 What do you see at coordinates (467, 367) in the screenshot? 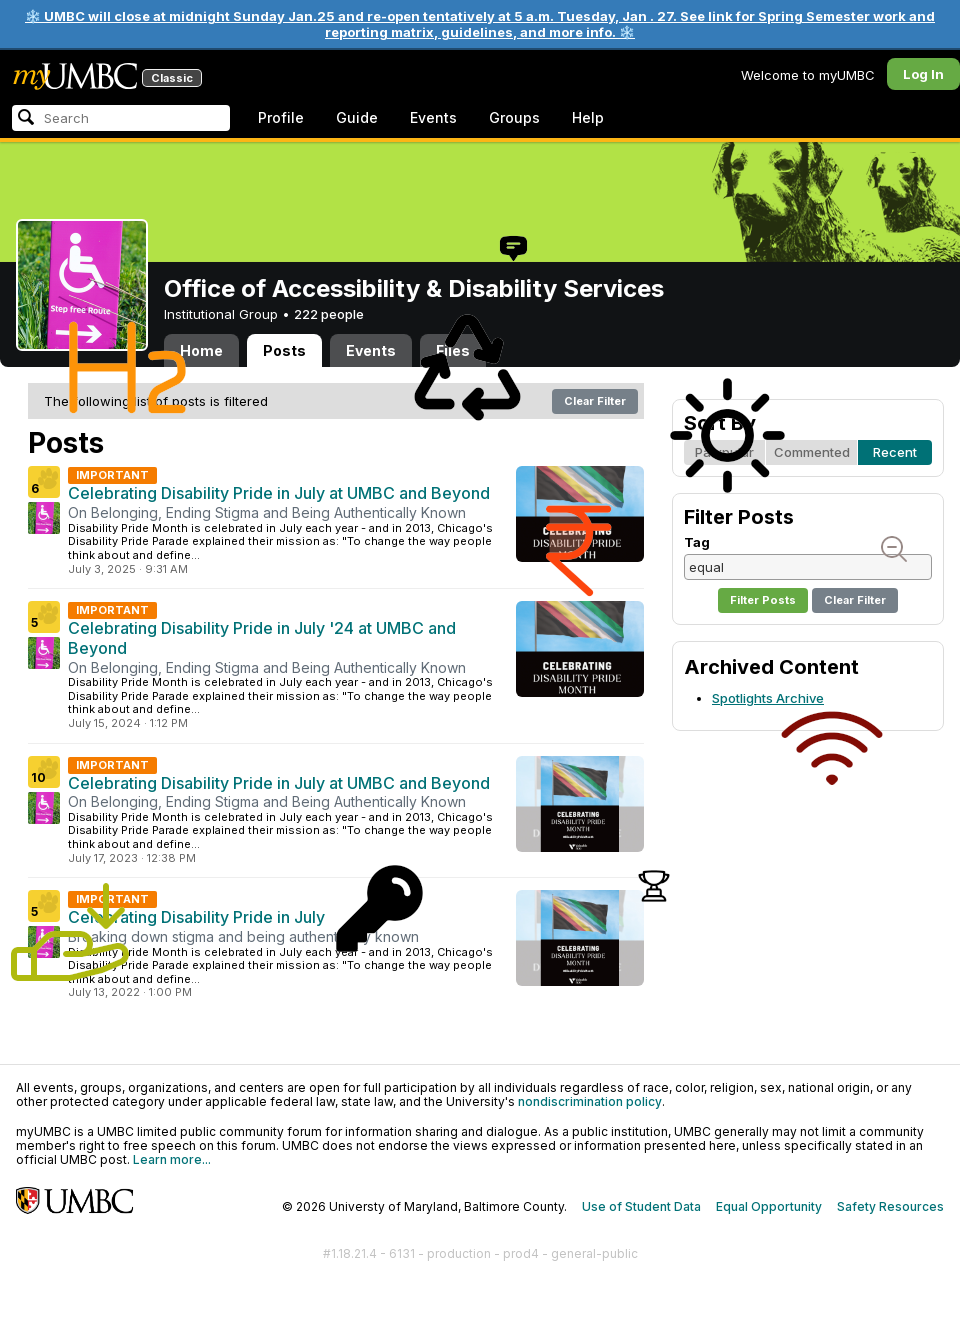
I see `recycle or move item to trash` at bounding box center [467, 367].